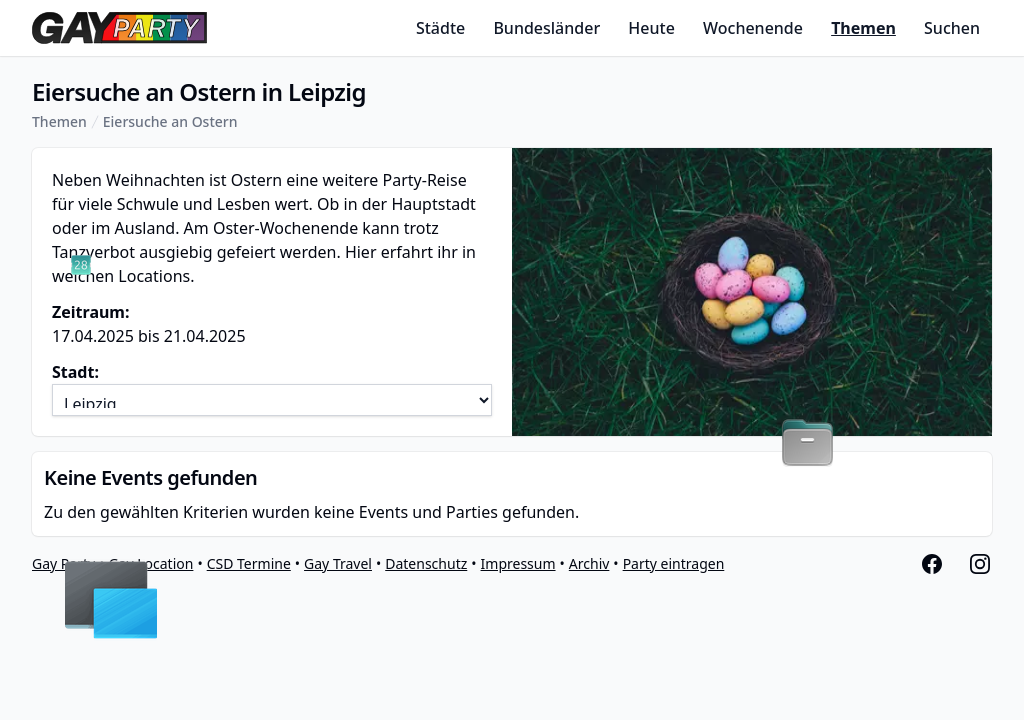 Image resolution: width=1024 pixels, height=720 pixels. Describe the element at coordinates (807, 442) in the screenshot. I see `open the nautilus file manager` at that location.